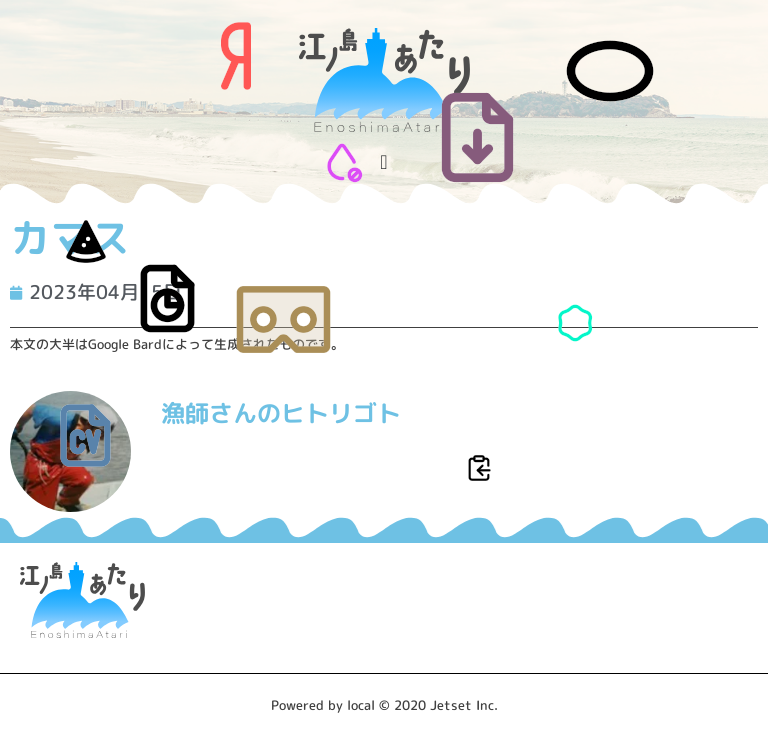 This screenshot has width=768, height=733. What do you see at coordinates (342, 162) in the screenshot?
I see `disable water or liquid-related feature` at bounding box center [342, 162].